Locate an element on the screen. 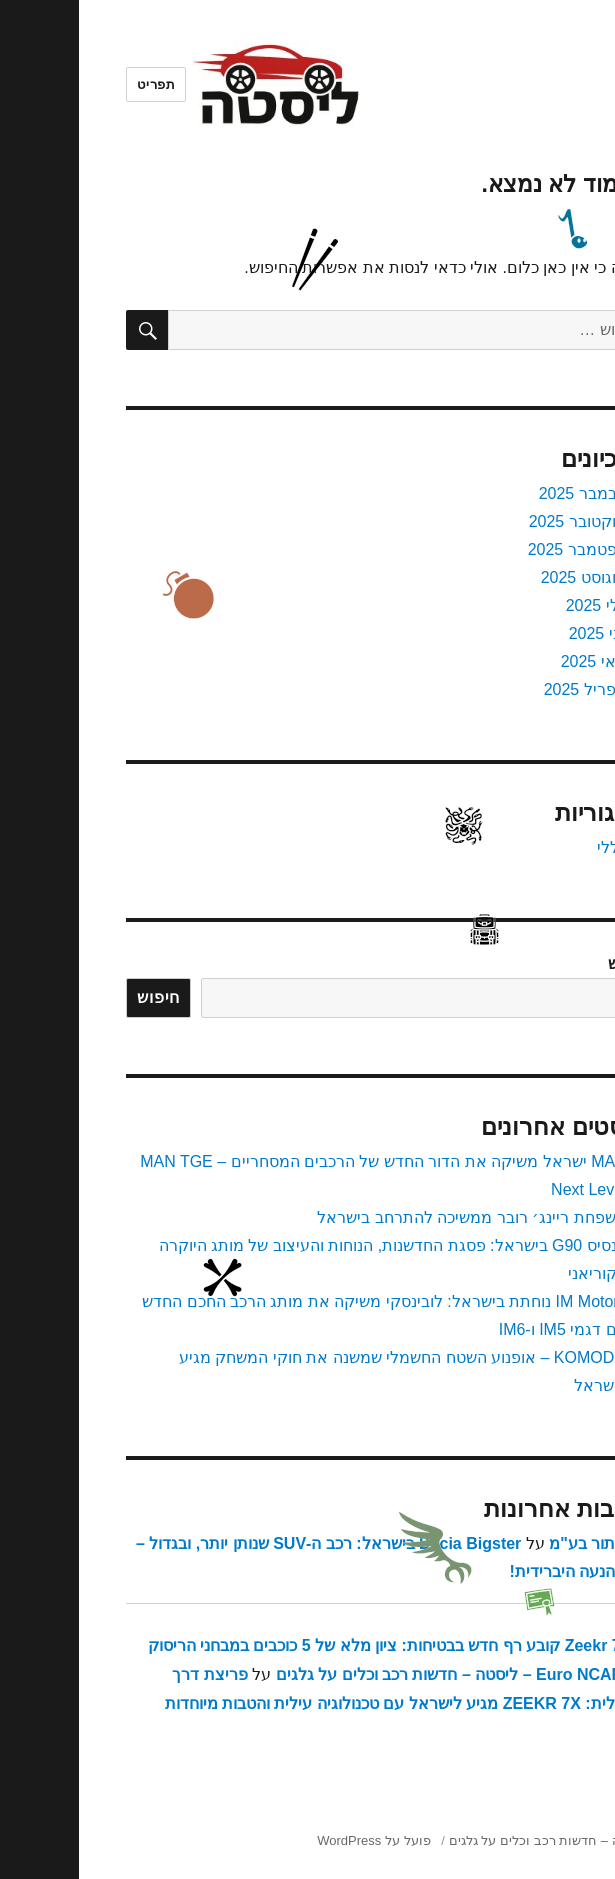 The image size is (615, 1879). view your certificates or achievements is located at coordinates (539, 1600).